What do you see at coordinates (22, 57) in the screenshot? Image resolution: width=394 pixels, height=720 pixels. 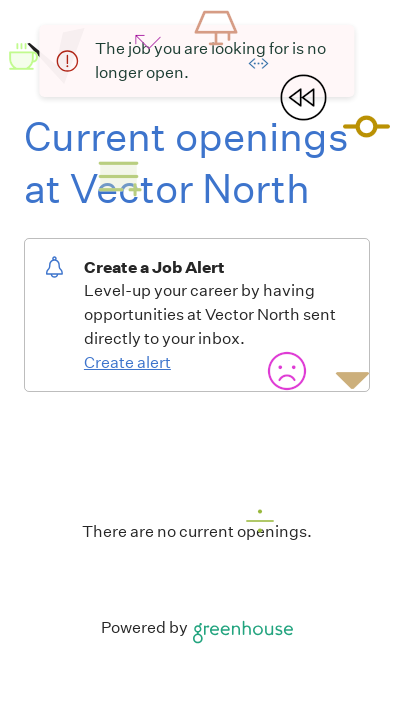 I see `find nearby coffee shops or cafés` at bounding box center [22, 57].